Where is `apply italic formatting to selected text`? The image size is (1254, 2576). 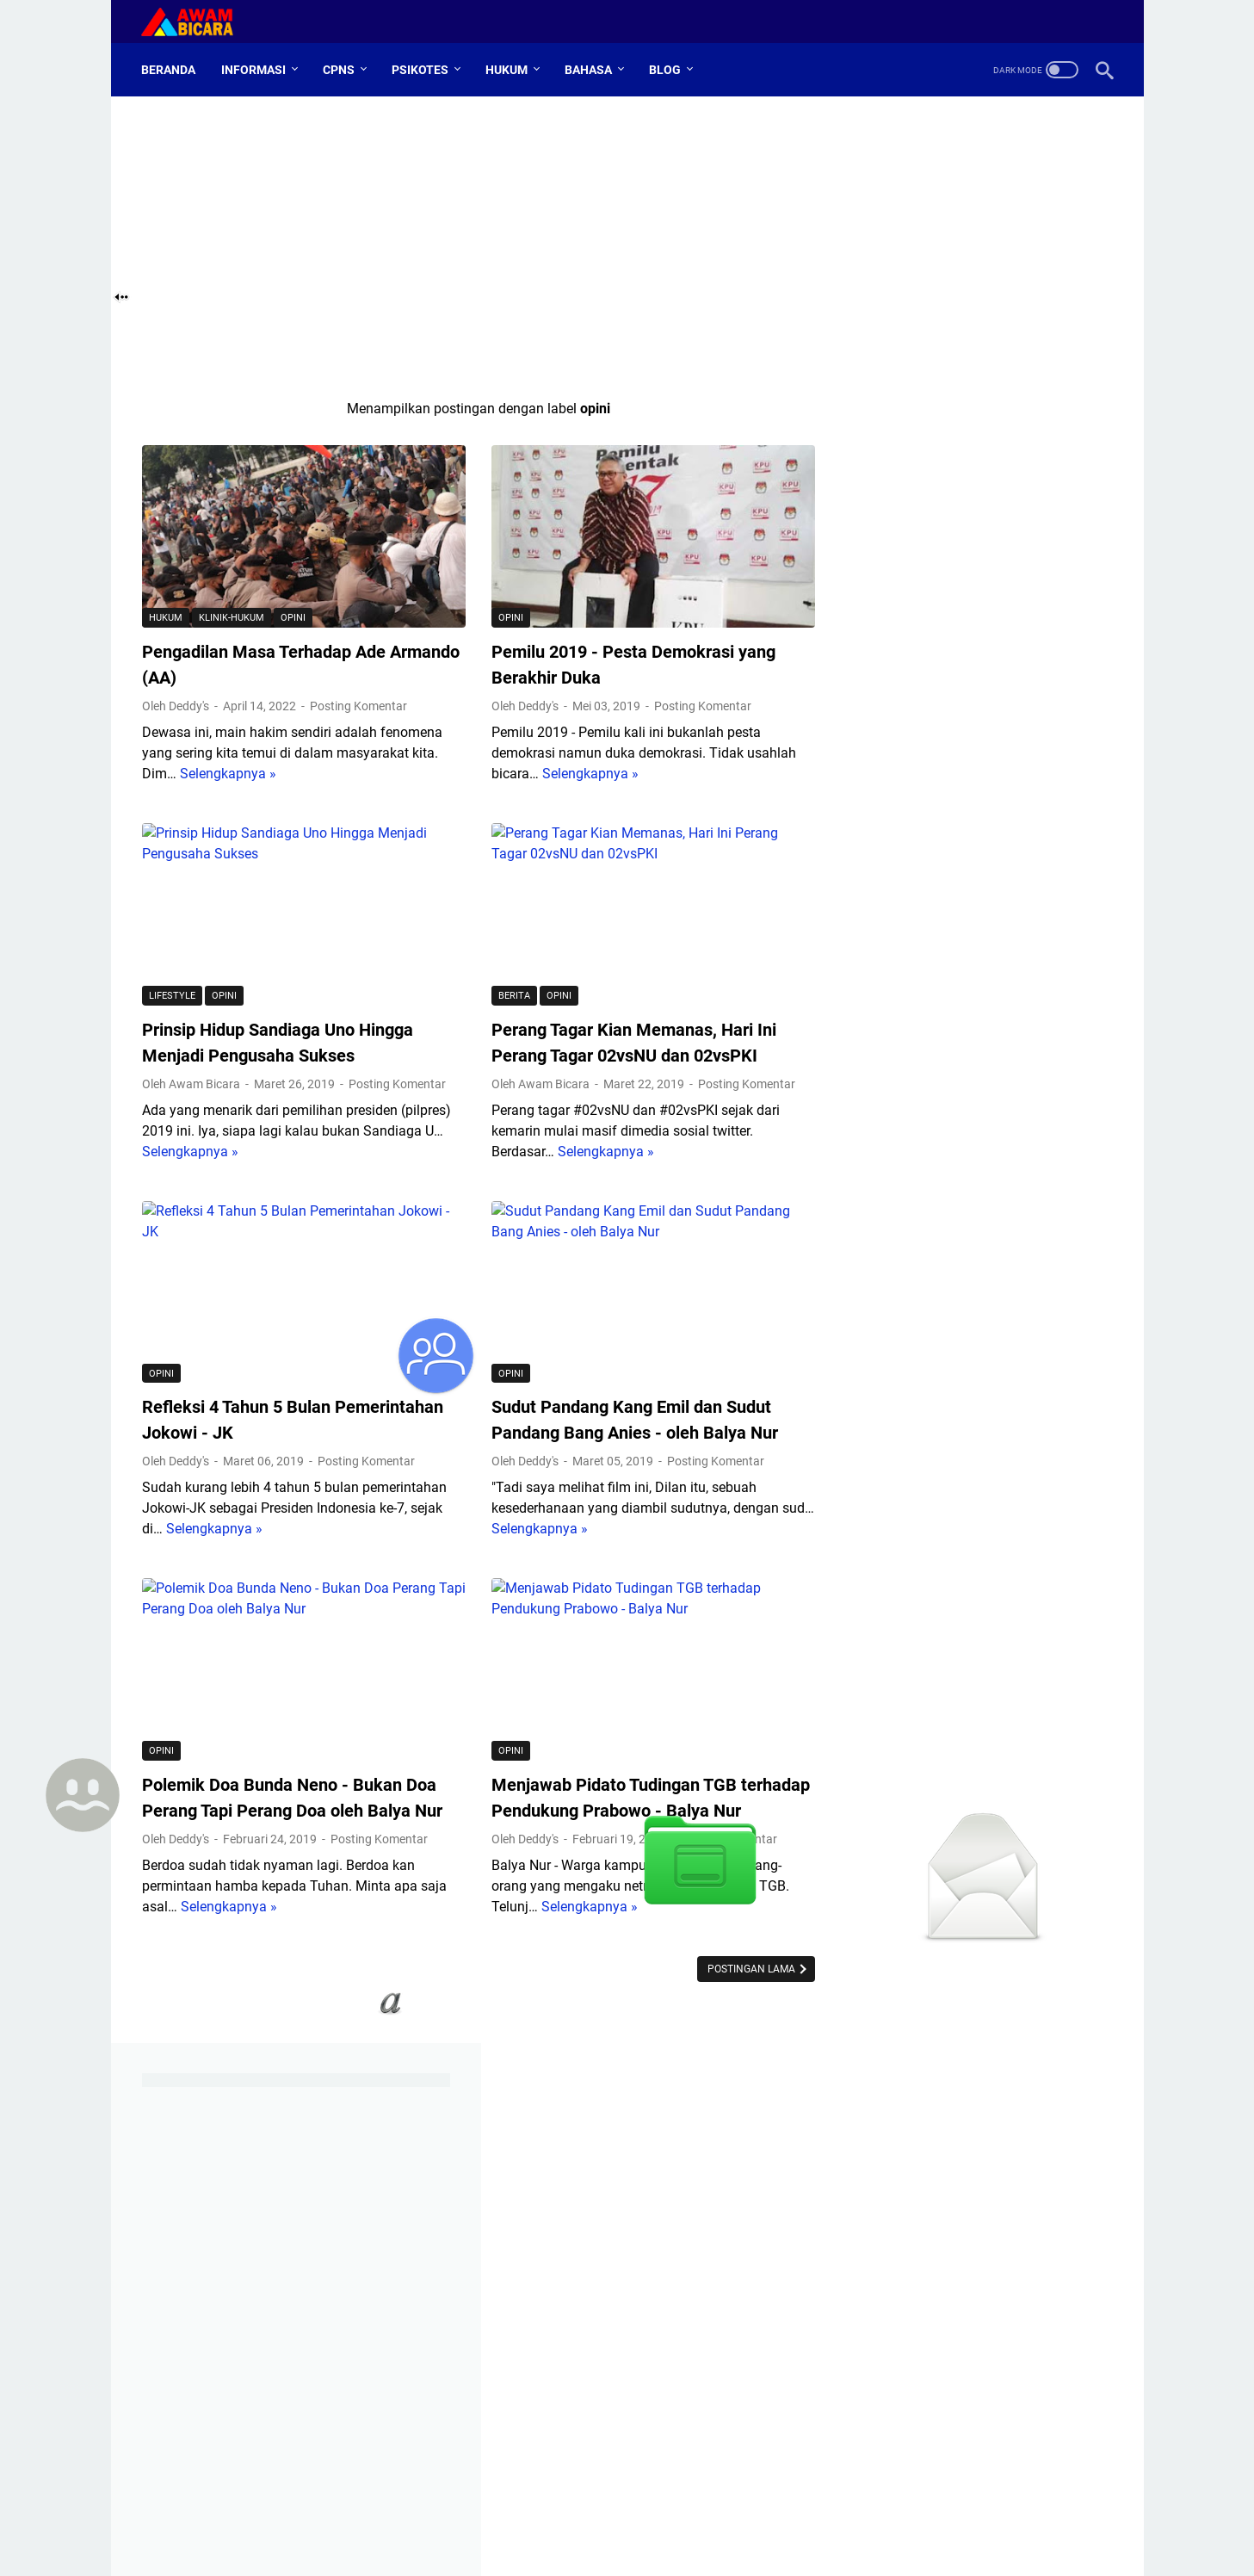
apply italic formatting to selected text is located at coordinates (391, 2003).